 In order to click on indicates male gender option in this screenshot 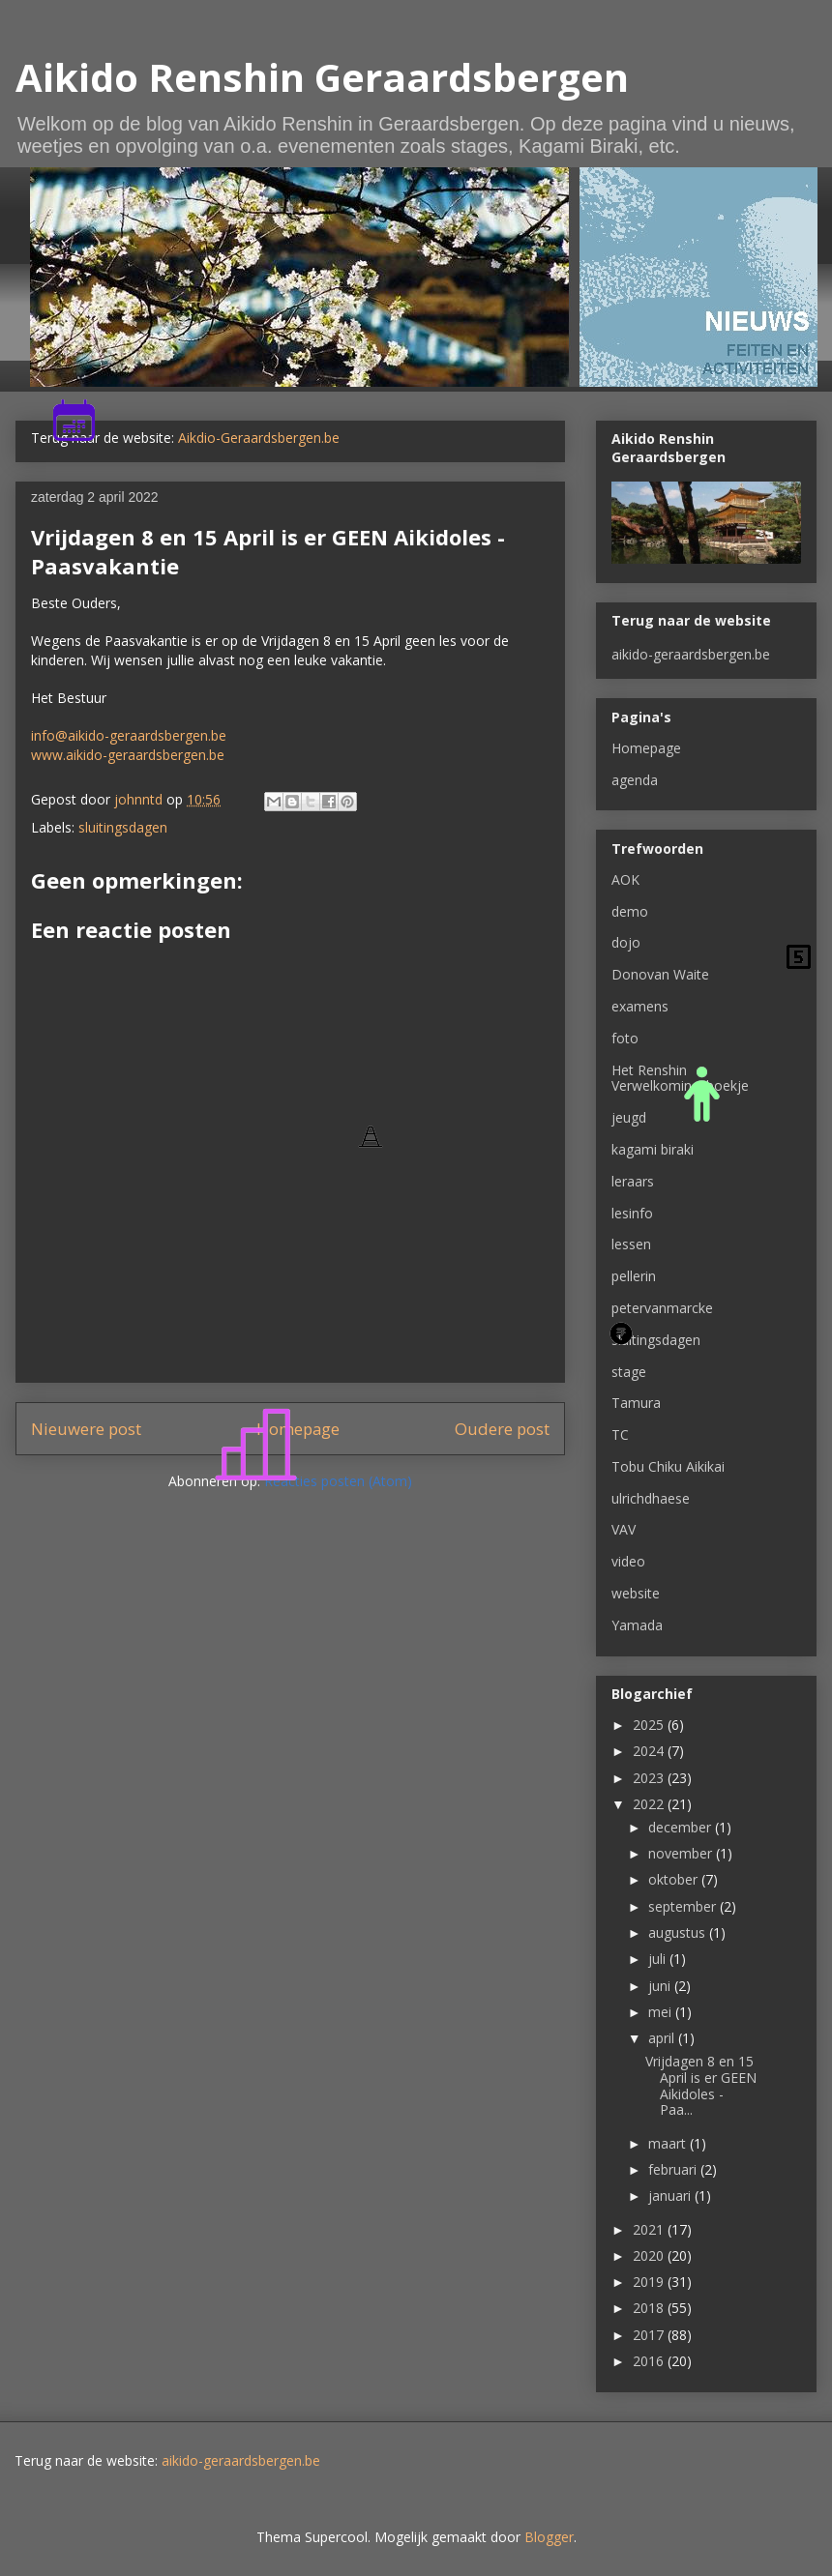, I will do `click(701, 1094)`.